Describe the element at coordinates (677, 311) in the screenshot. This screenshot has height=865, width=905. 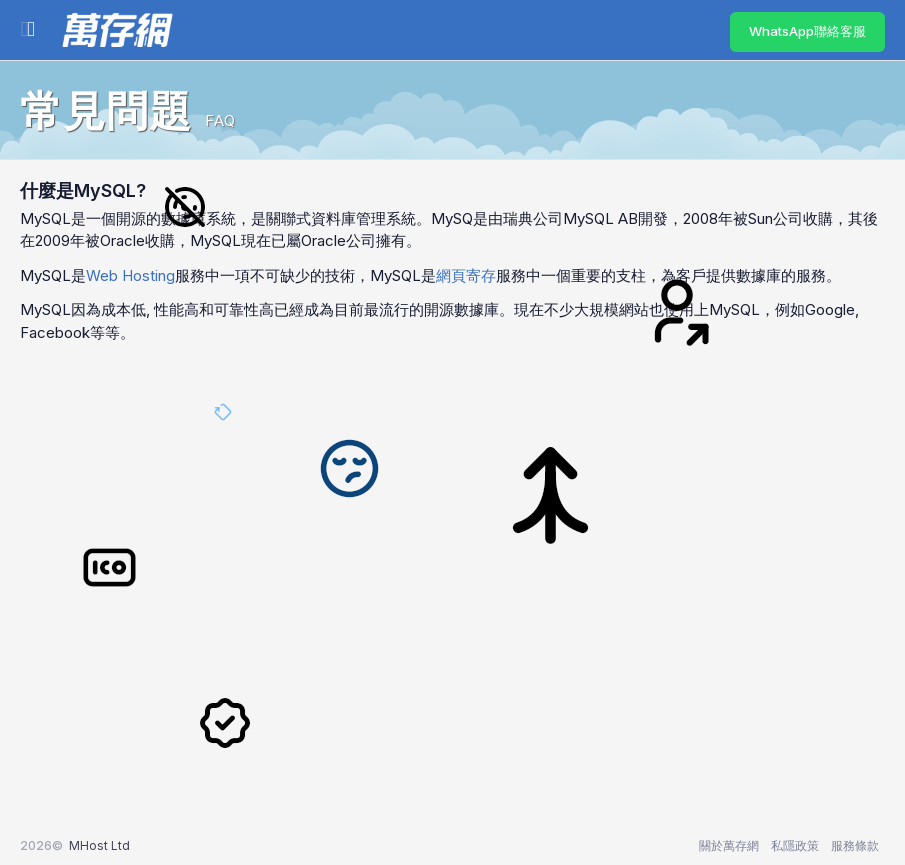
I see `share a user profile` at that location.